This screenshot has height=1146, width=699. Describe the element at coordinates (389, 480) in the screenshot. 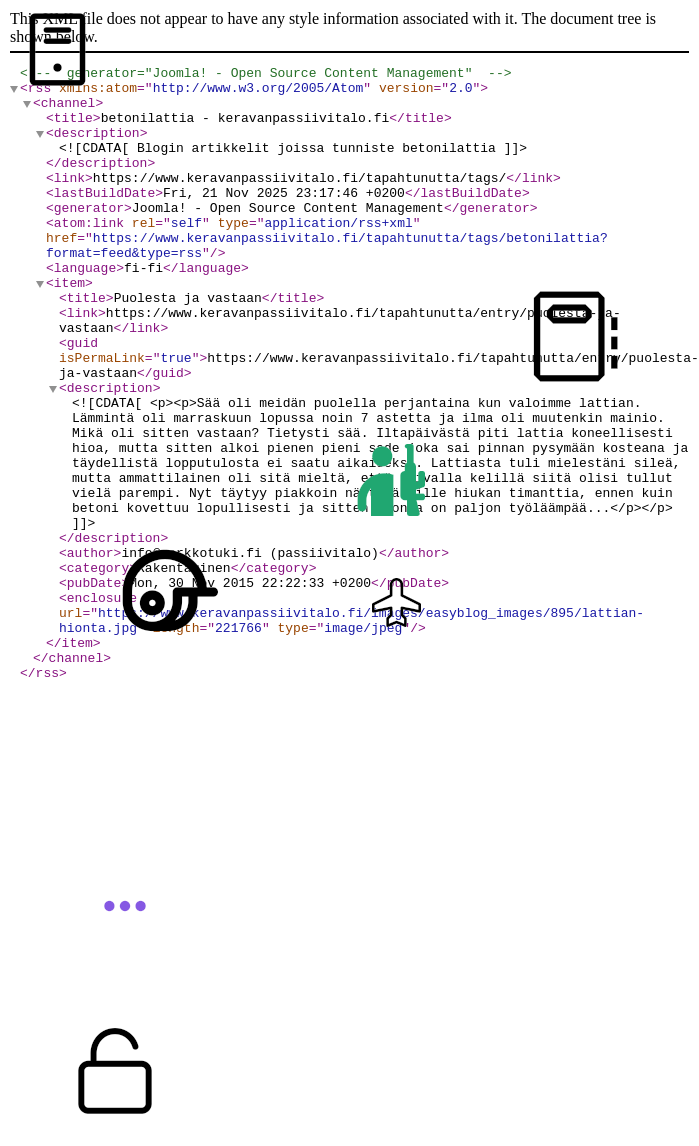

I see `indicates military or armed personnel` at that location.